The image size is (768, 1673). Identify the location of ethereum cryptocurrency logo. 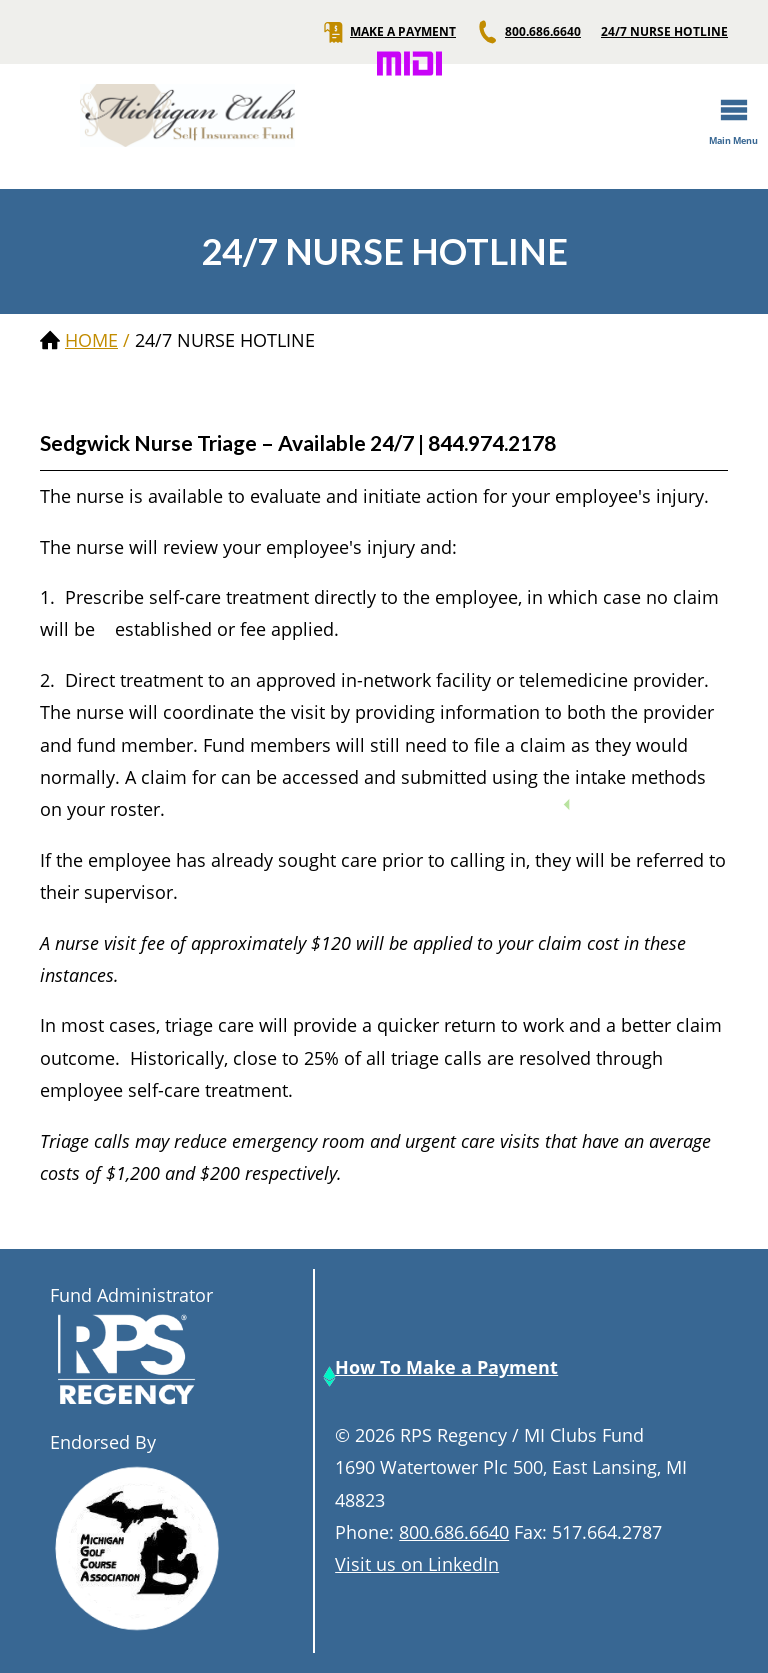
(329, 1376).